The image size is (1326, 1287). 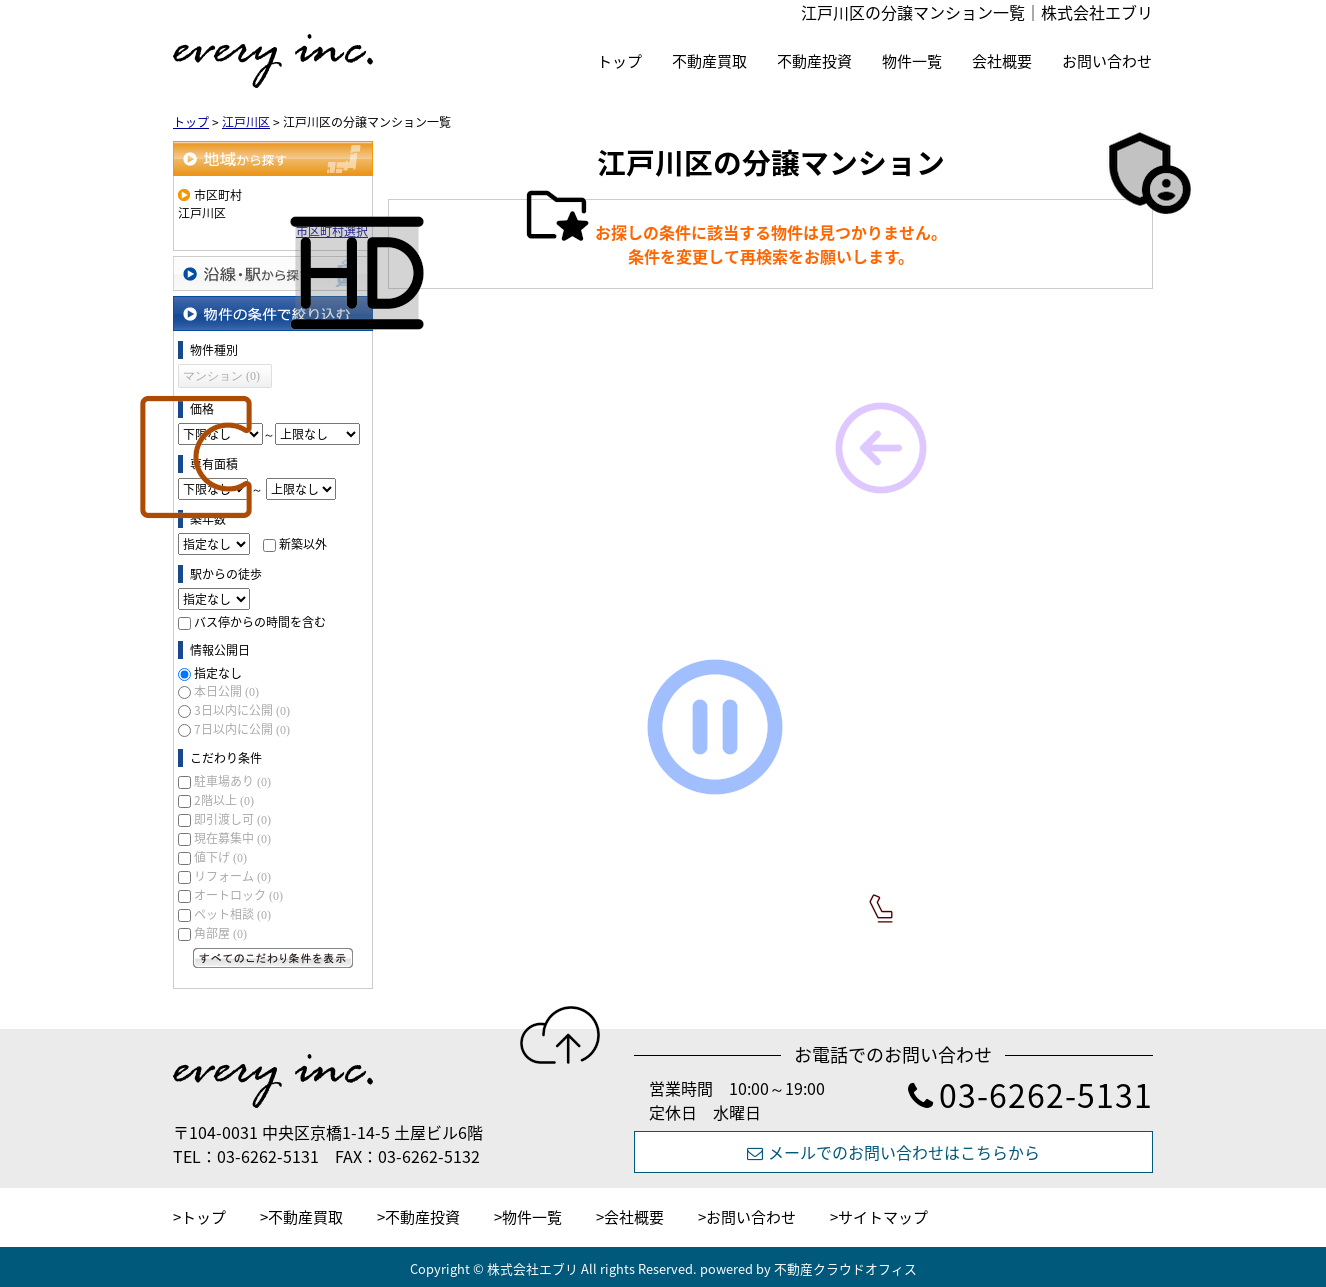 What do you see at coordinates (715, 727) in the screenshot?
I see `pause media playback` at bounding box center [715, 727].